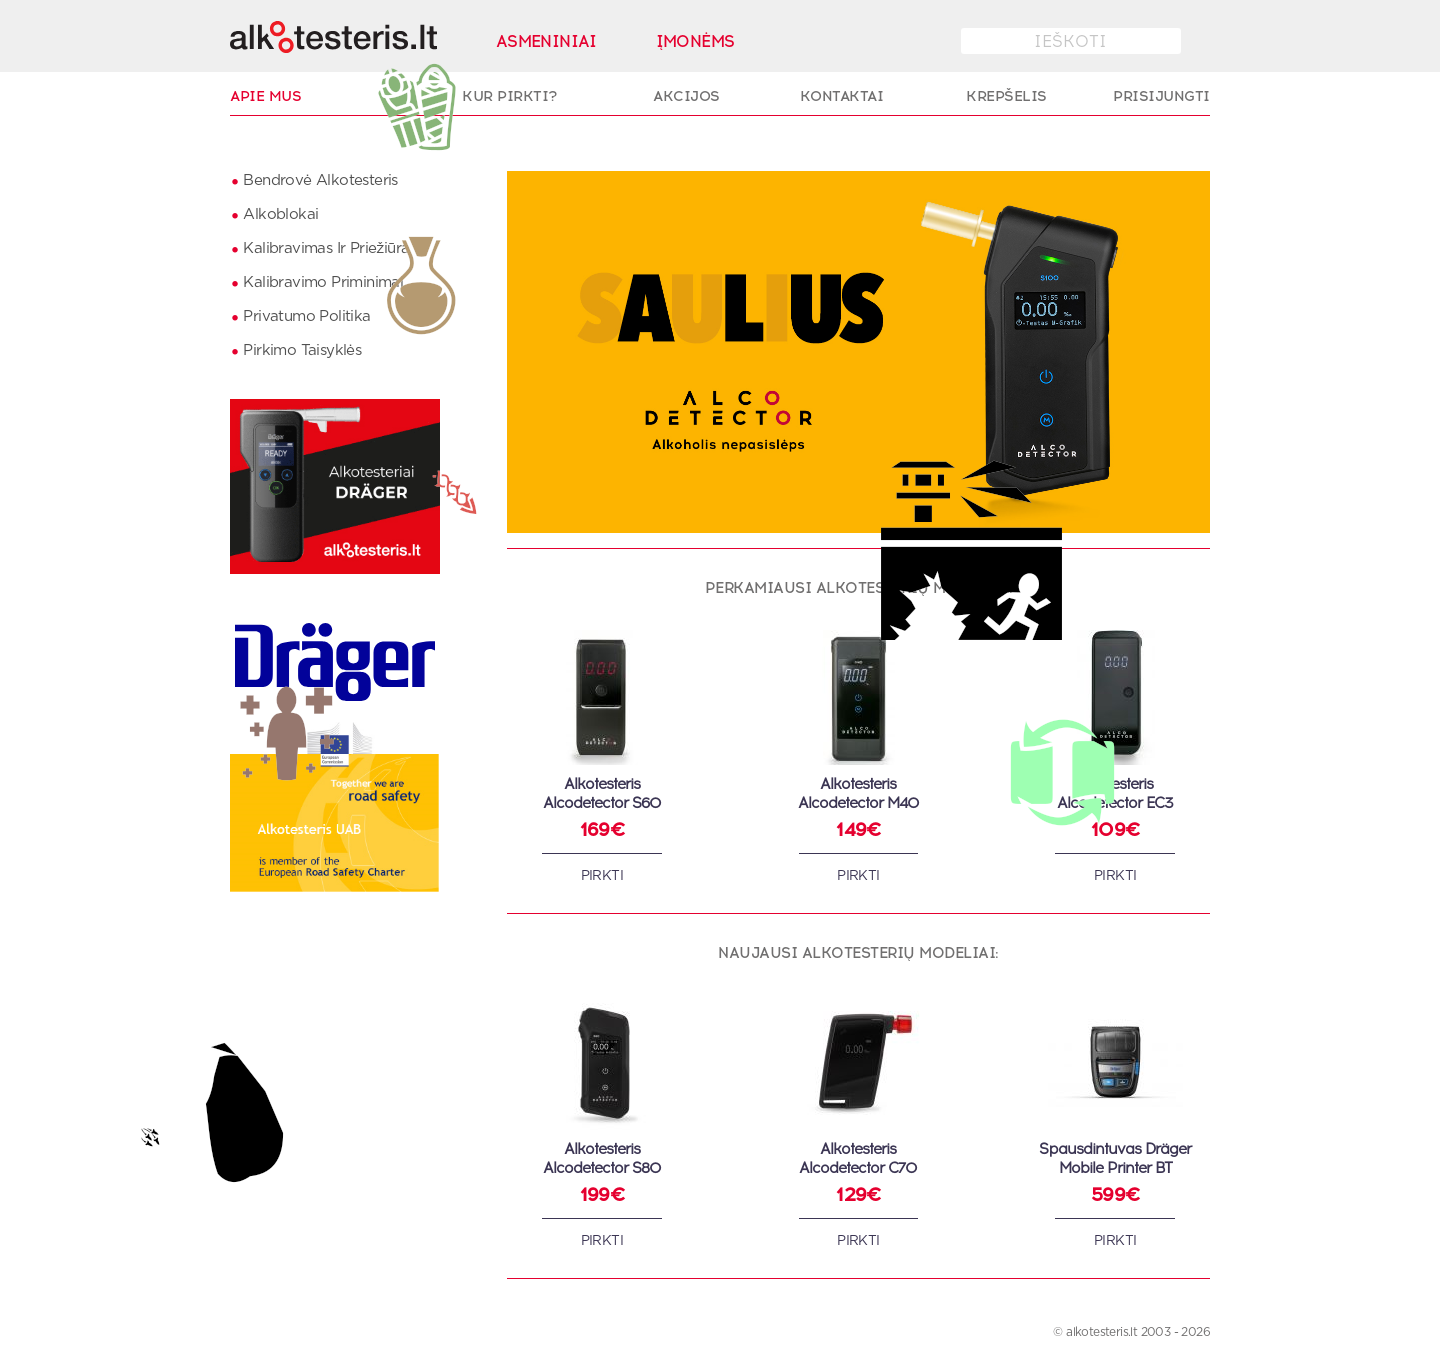 This screenshot has height=1359, width=1440. Describe the element at coordinates (286, 733) in the screenshot. I see `activate healing ability or spell` at that location.